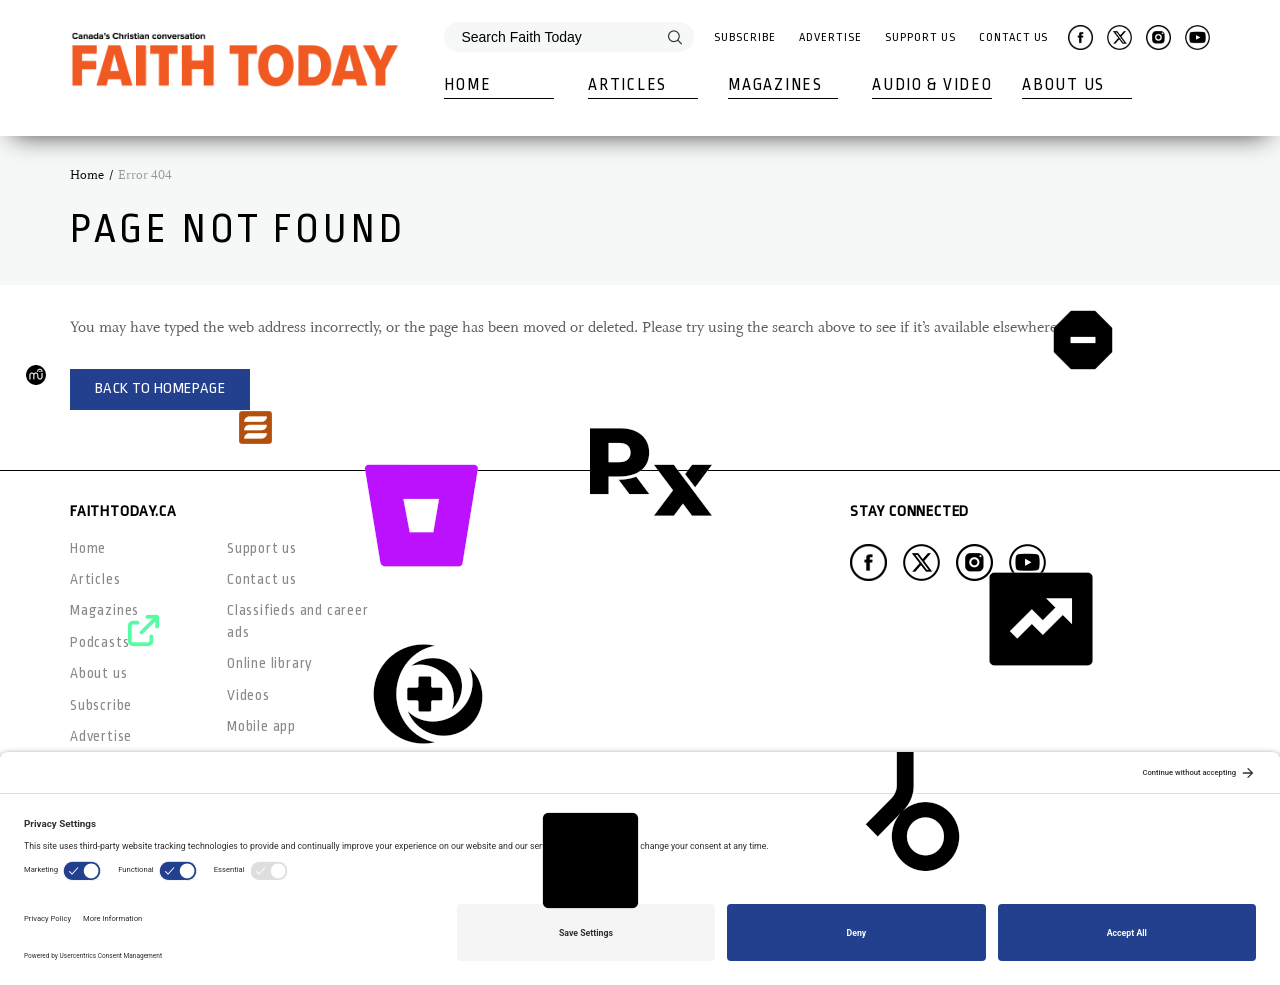 Image resolution: width=1280 pixels, height=985 pixels. What do you see at coordinates (143, 630) in the screenshot?
I see `open link in a new tab or window` at bounding box center [143, 630].